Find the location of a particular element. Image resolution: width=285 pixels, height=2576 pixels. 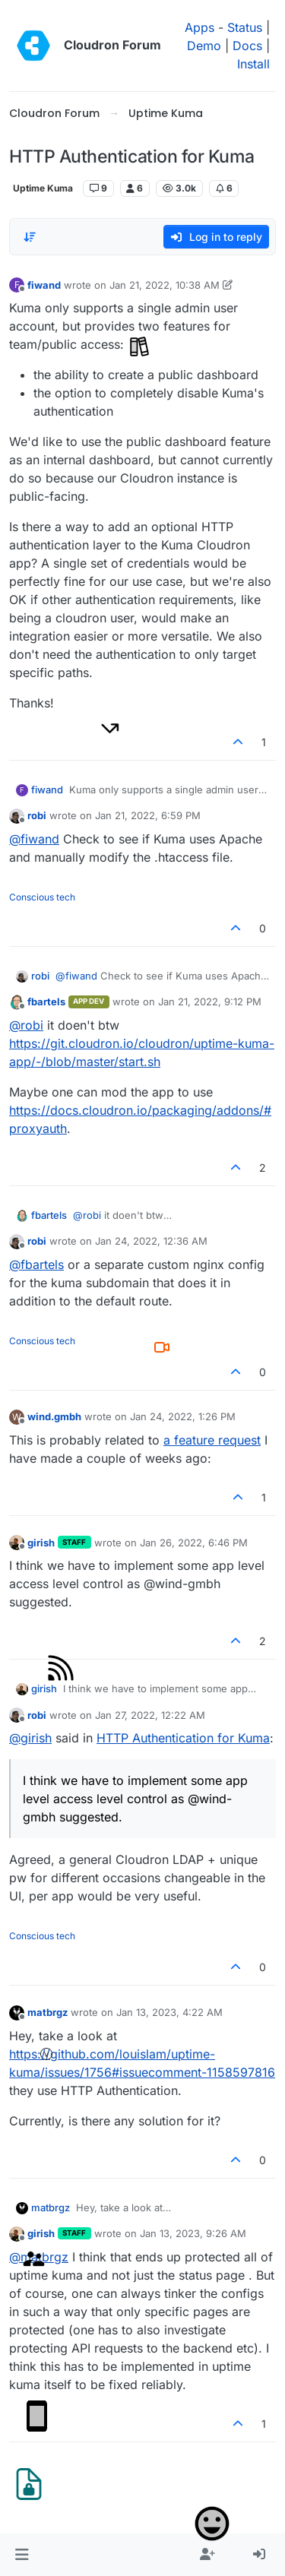

access your library or book collection is located at coordinates (138, 347).